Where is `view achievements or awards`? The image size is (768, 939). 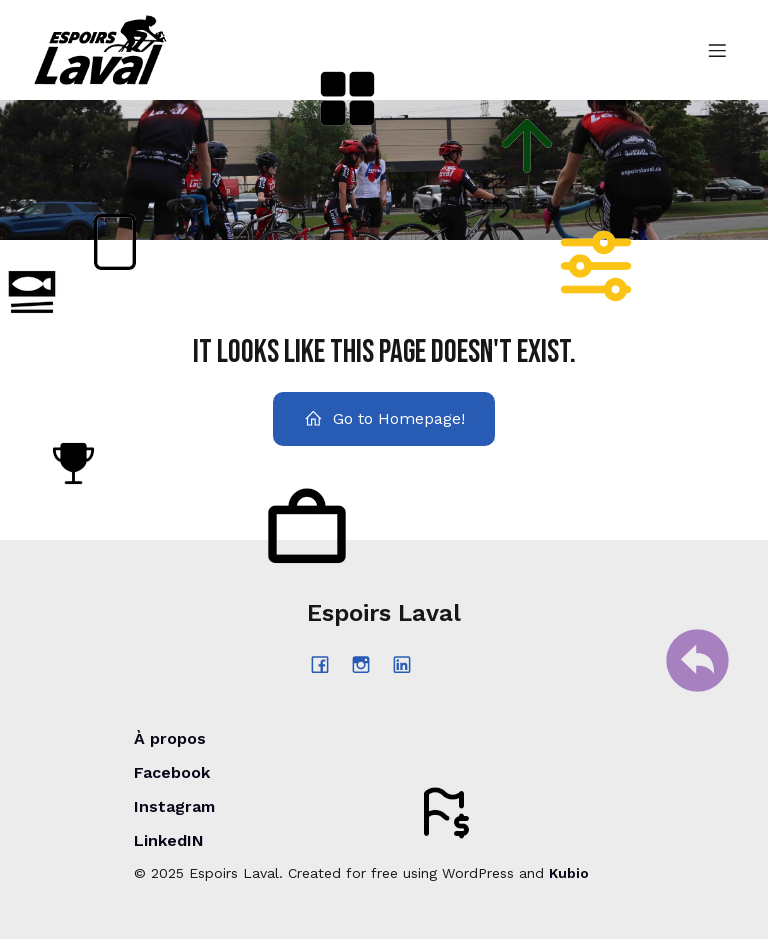 view achievements or awards is located at coordinates (73, 463).